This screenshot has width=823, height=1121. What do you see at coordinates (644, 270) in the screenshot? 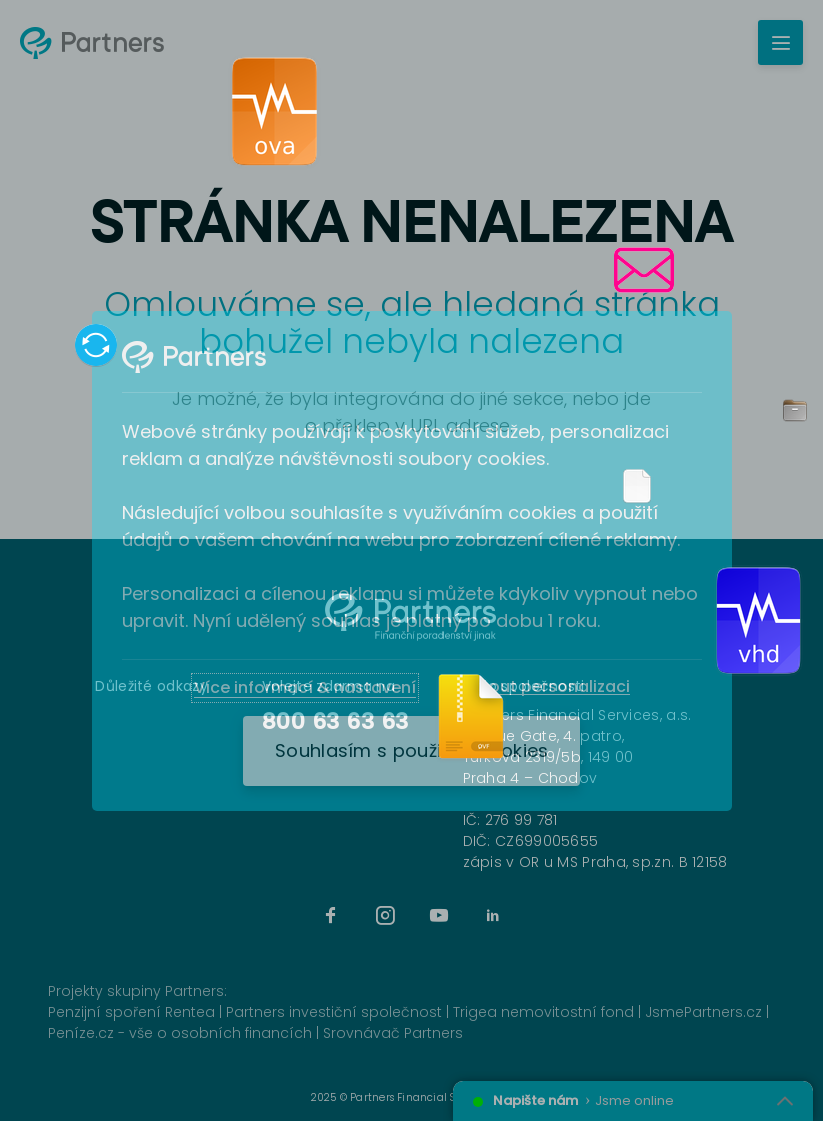
I see `open email application` at bounding box center [644, 270].